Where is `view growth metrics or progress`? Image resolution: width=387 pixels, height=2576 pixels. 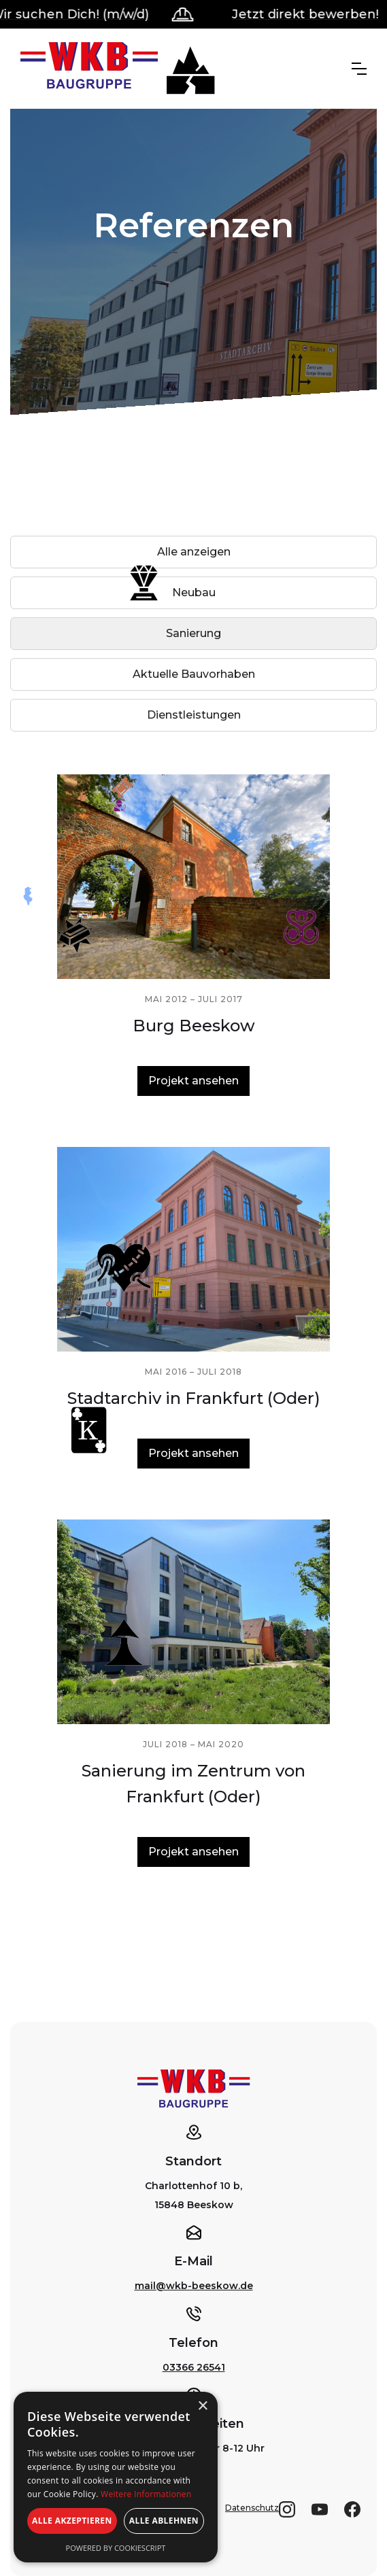
view growth metrics or progress is located at coordinates (124, 1641).